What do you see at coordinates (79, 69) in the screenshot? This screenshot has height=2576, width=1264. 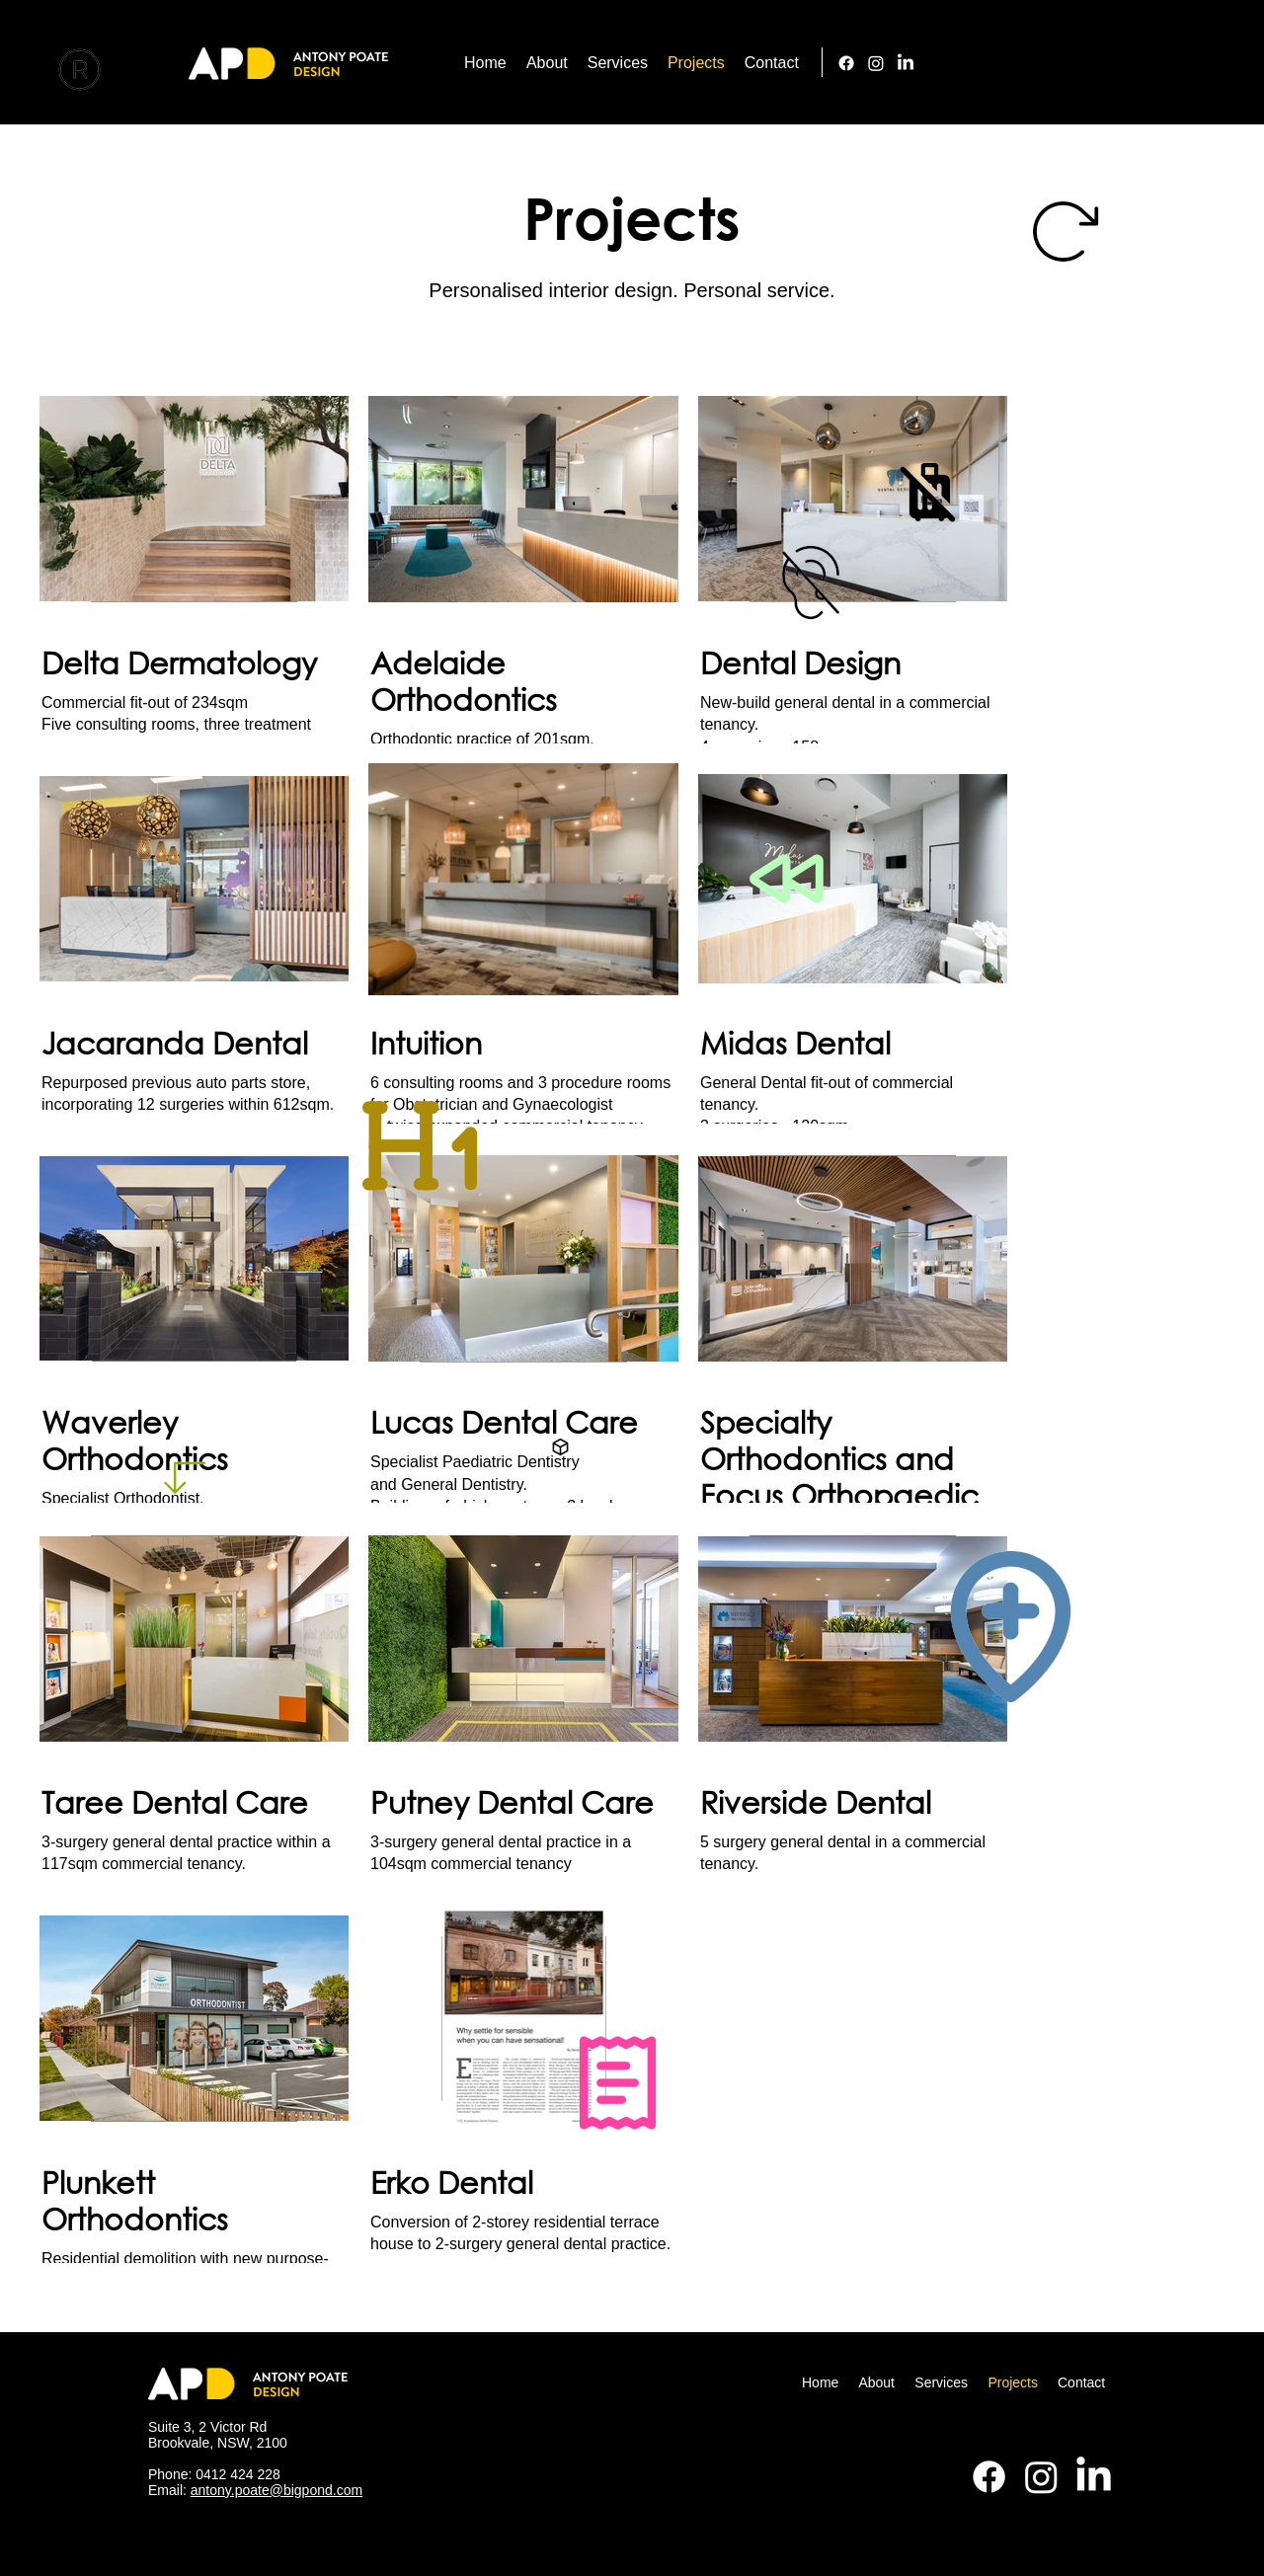 I see `indicates registered trademark status` at bounding box center [79, 69].